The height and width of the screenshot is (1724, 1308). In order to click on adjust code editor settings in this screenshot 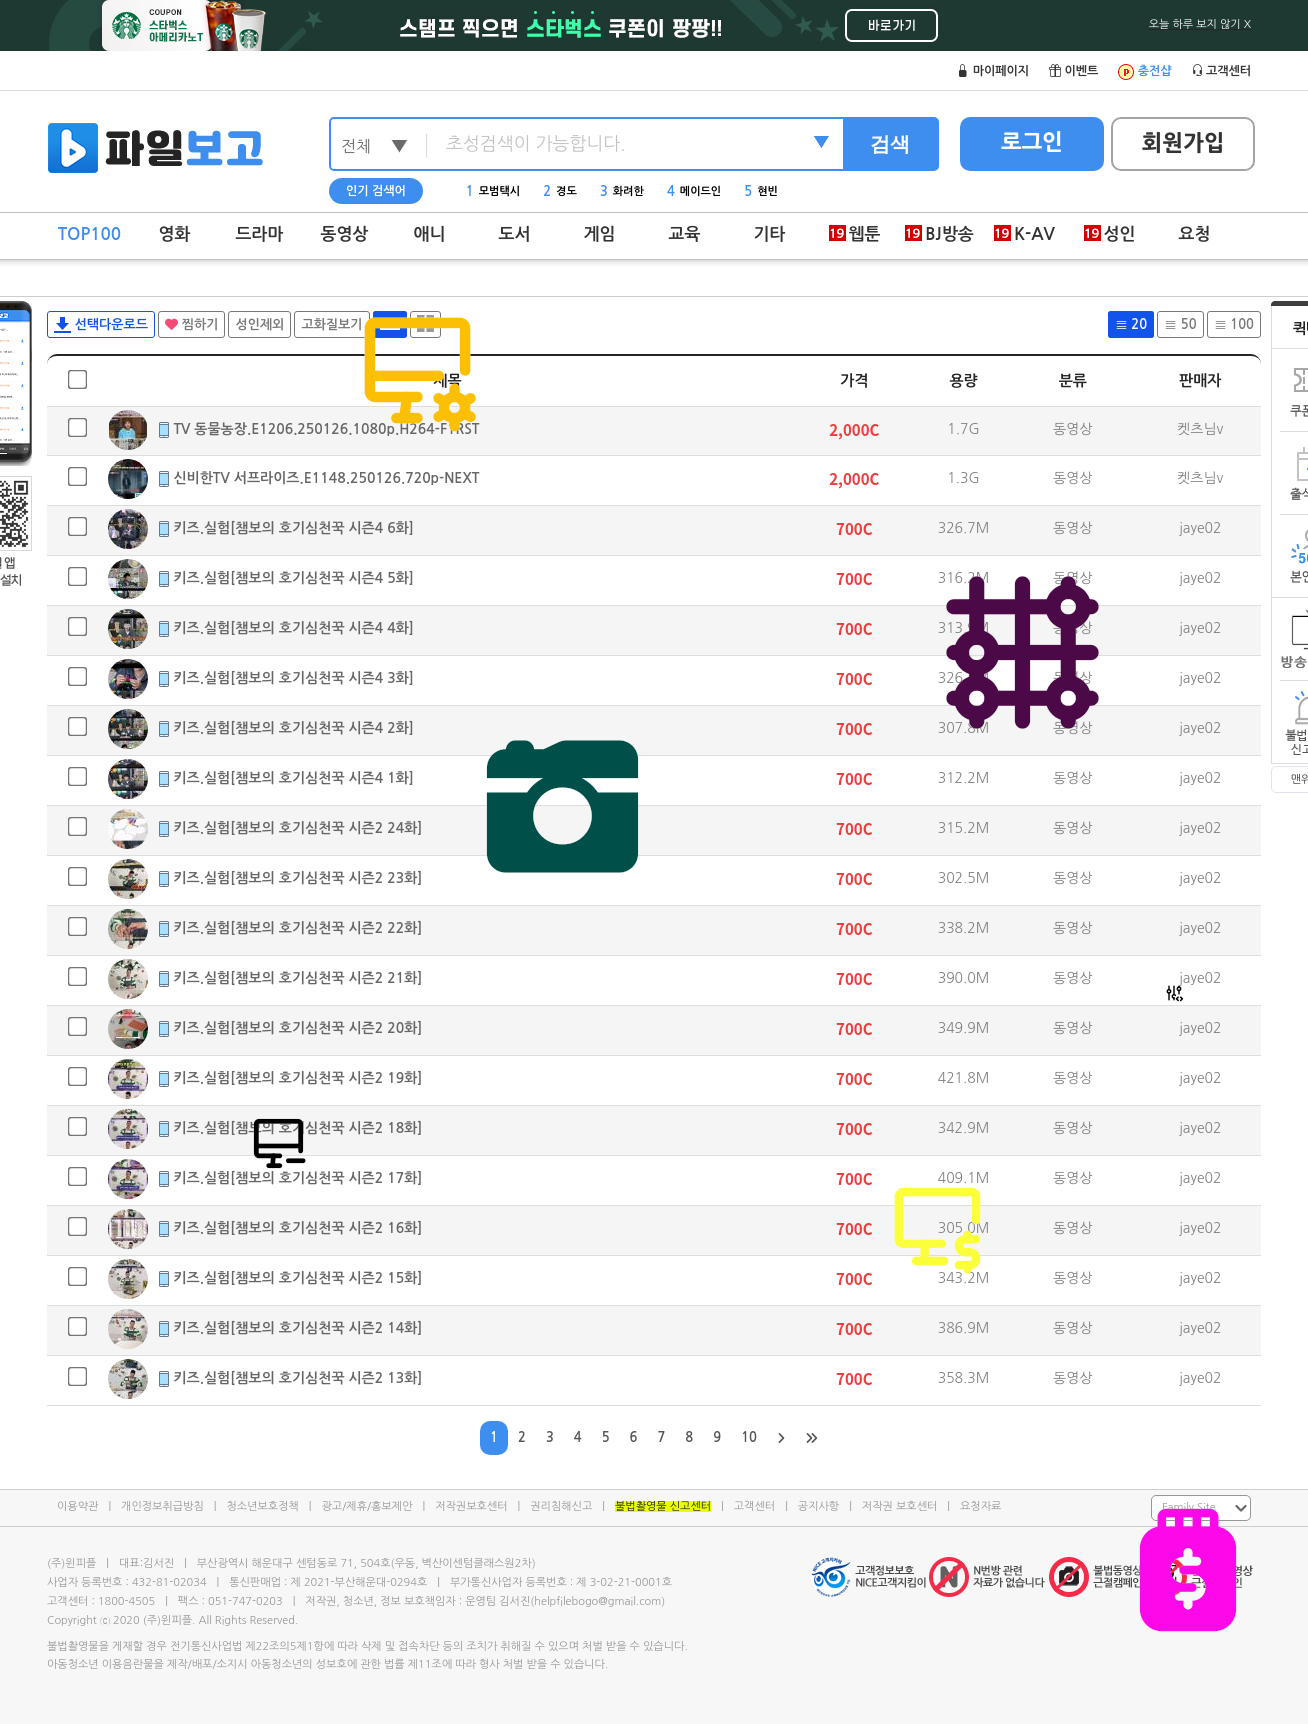, I will do `click(1174, 993)`.